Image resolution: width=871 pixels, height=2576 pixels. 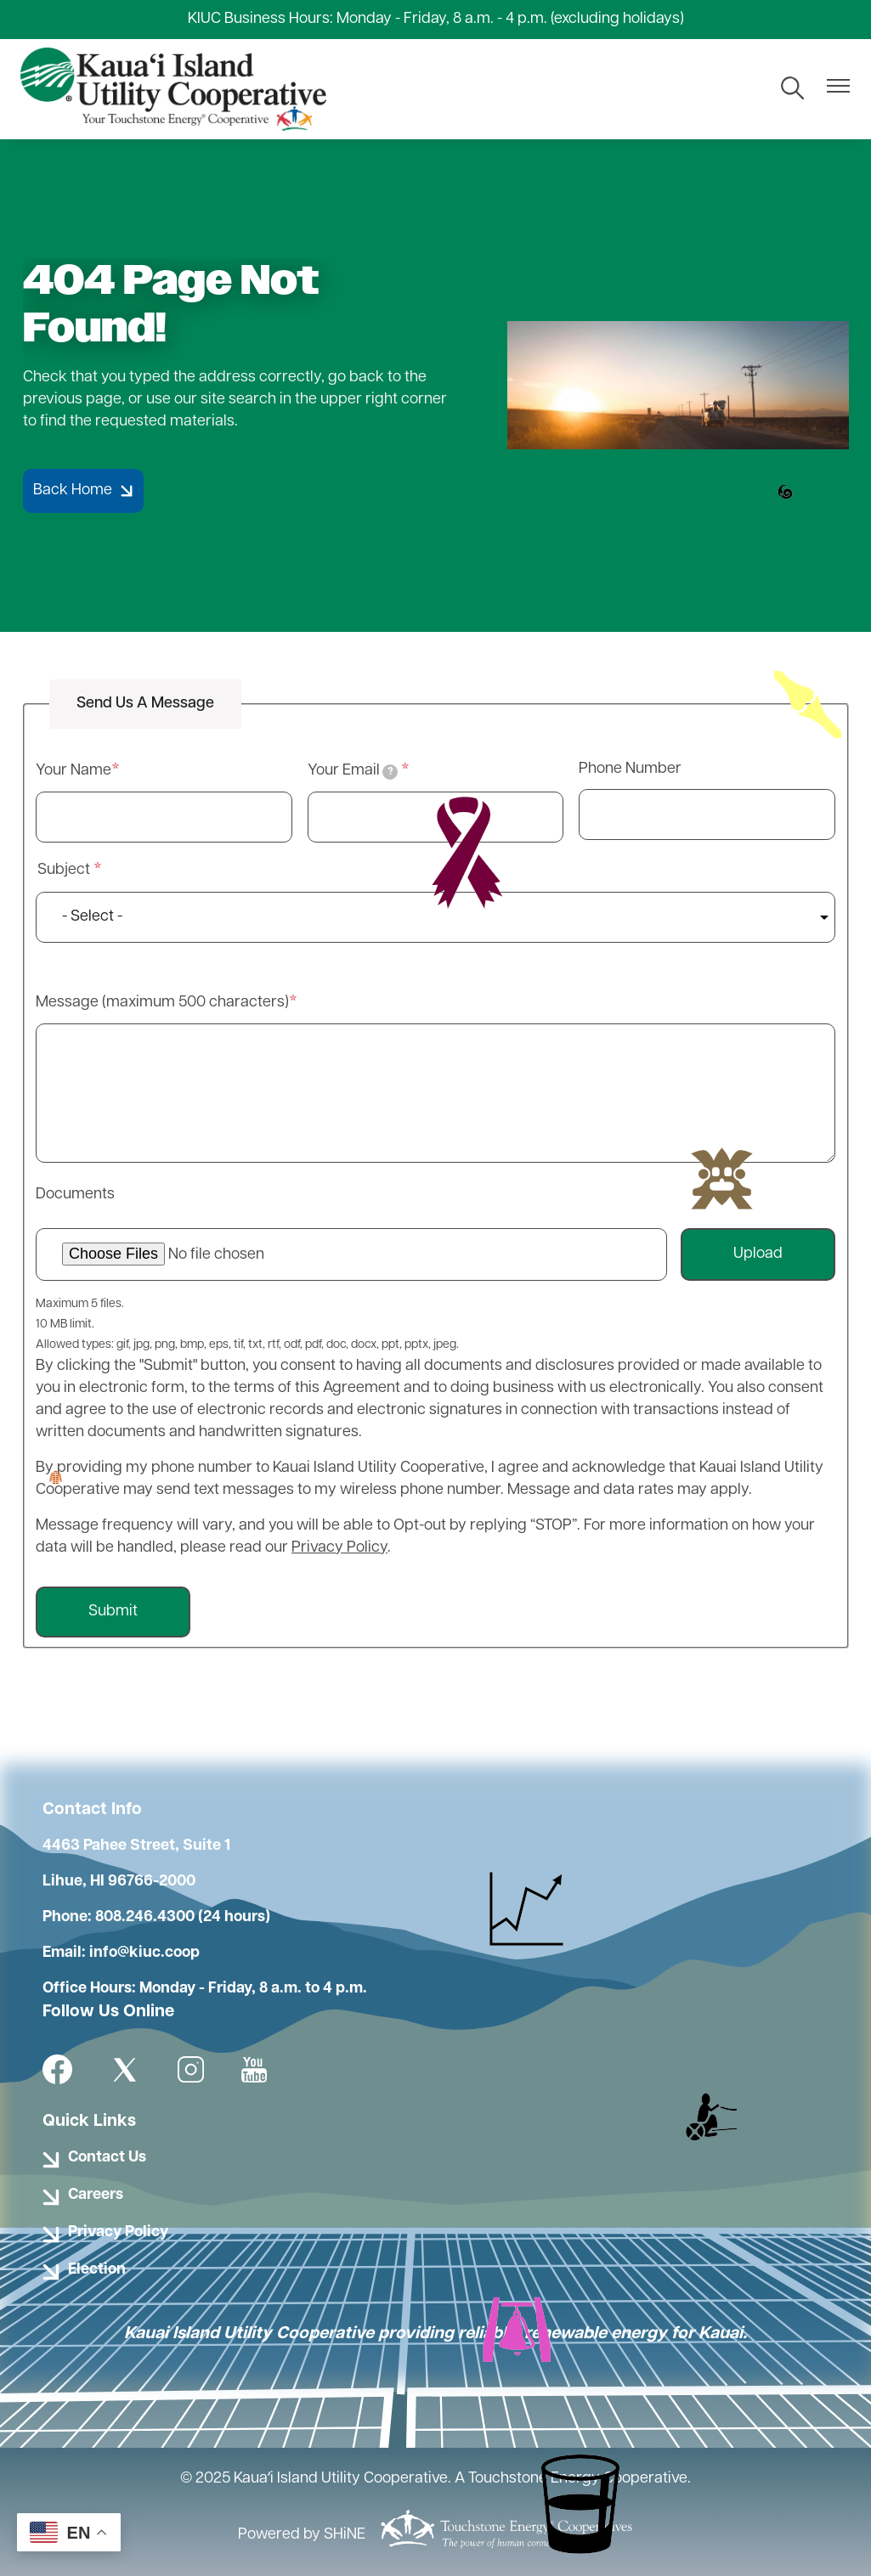 What do you see at coordinates (526, 1908) in the screenshot?
I see `view analytics or statistics` at bounding box center [526, 1908].